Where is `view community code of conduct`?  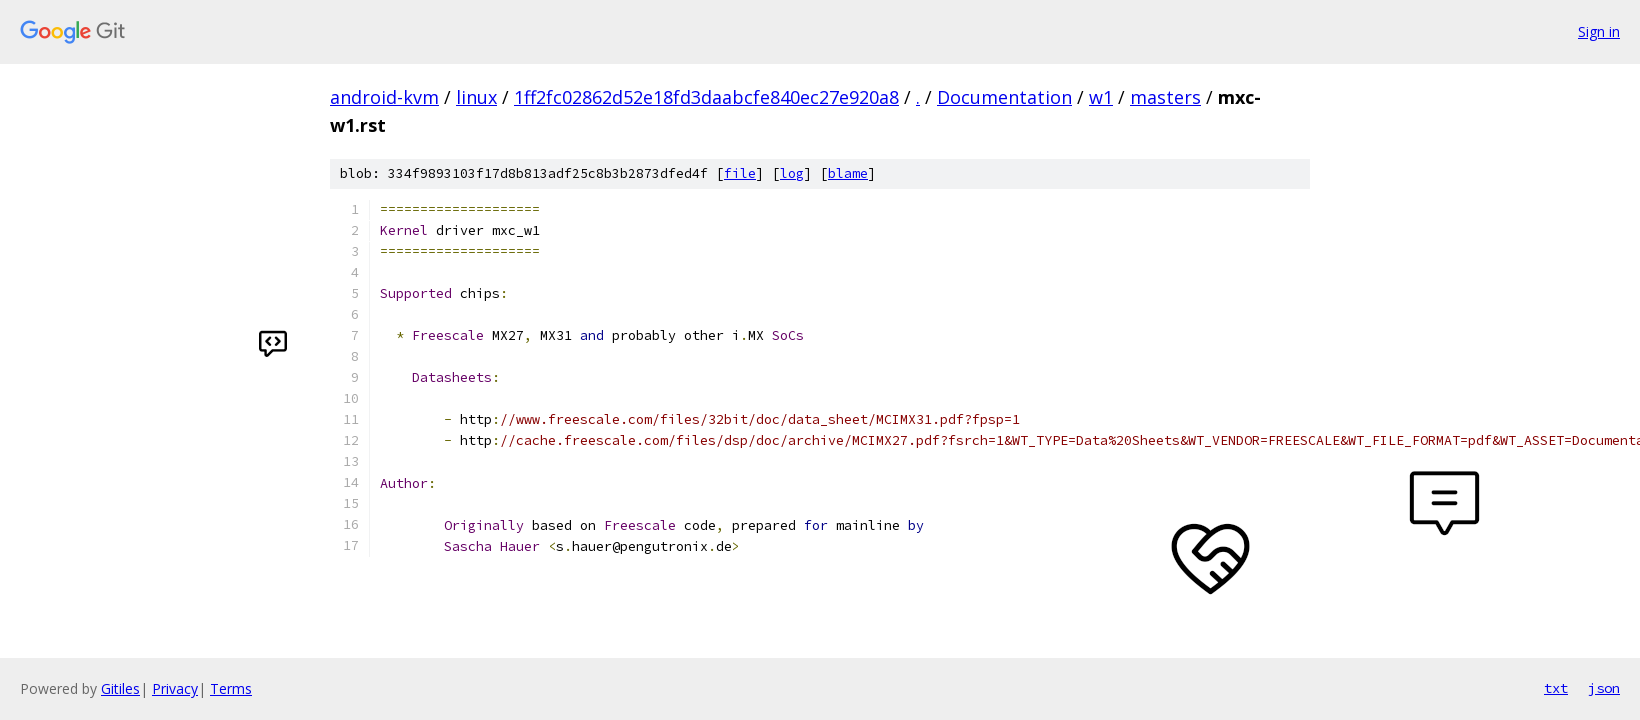
view community code of conduct is located at coordinates (1210, 557).